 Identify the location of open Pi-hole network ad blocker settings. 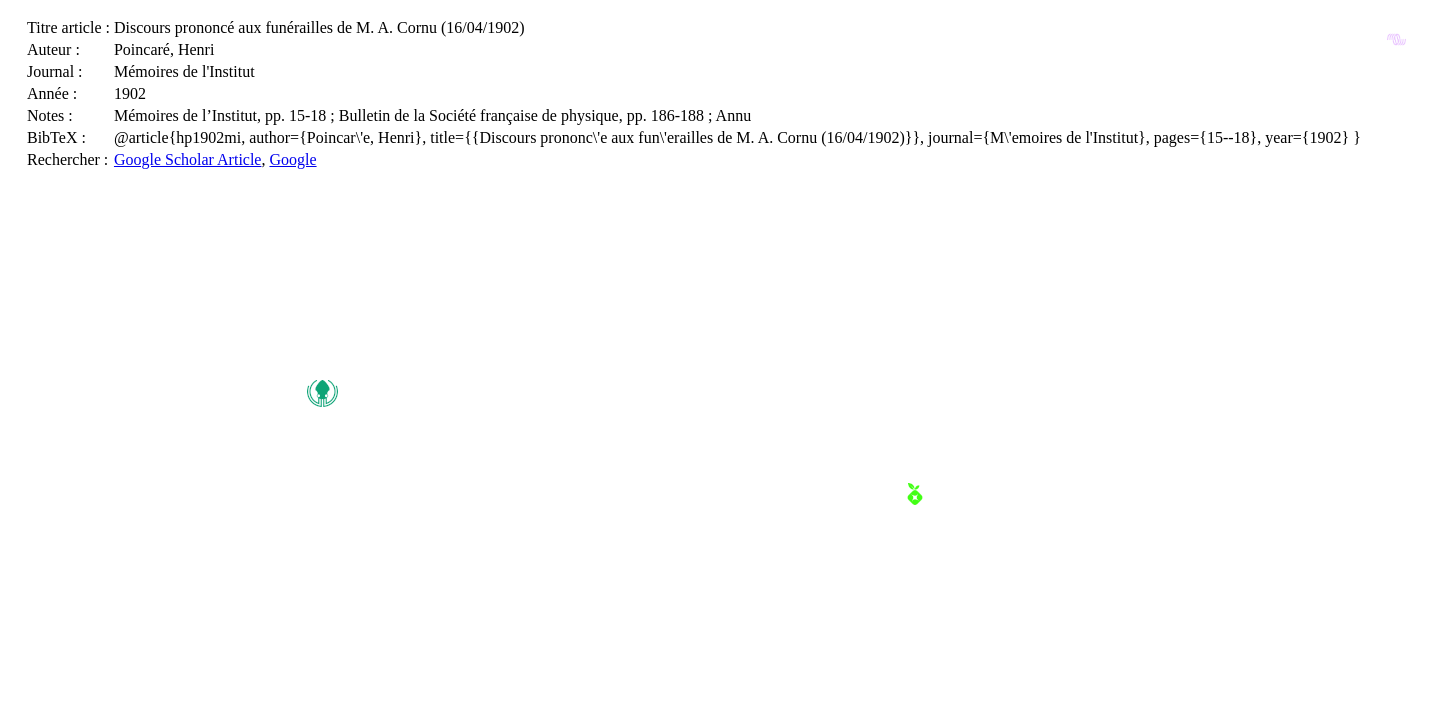
(915, 494).